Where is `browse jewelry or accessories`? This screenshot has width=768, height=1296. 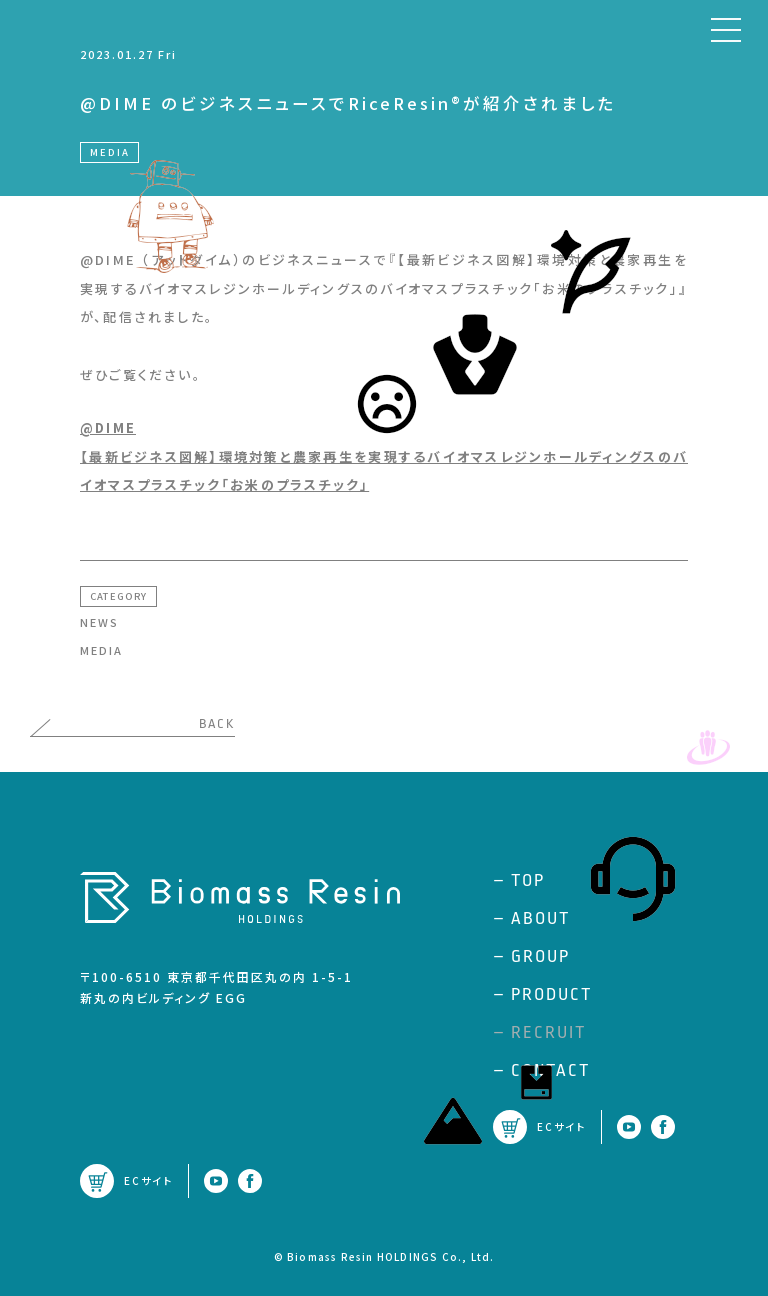
browse jewelry or accessories is located at coordinates (475, 357).